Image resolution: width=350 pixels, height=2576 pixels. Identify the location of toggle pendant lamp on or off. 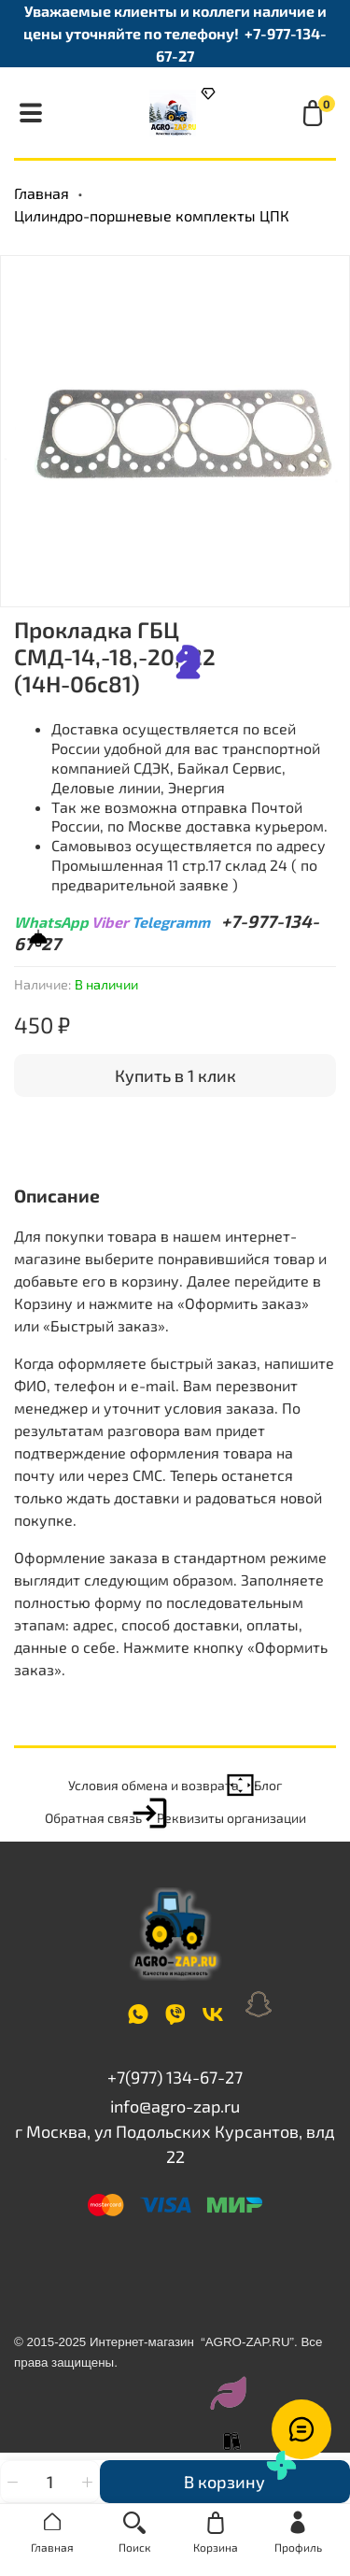
(38, 939).